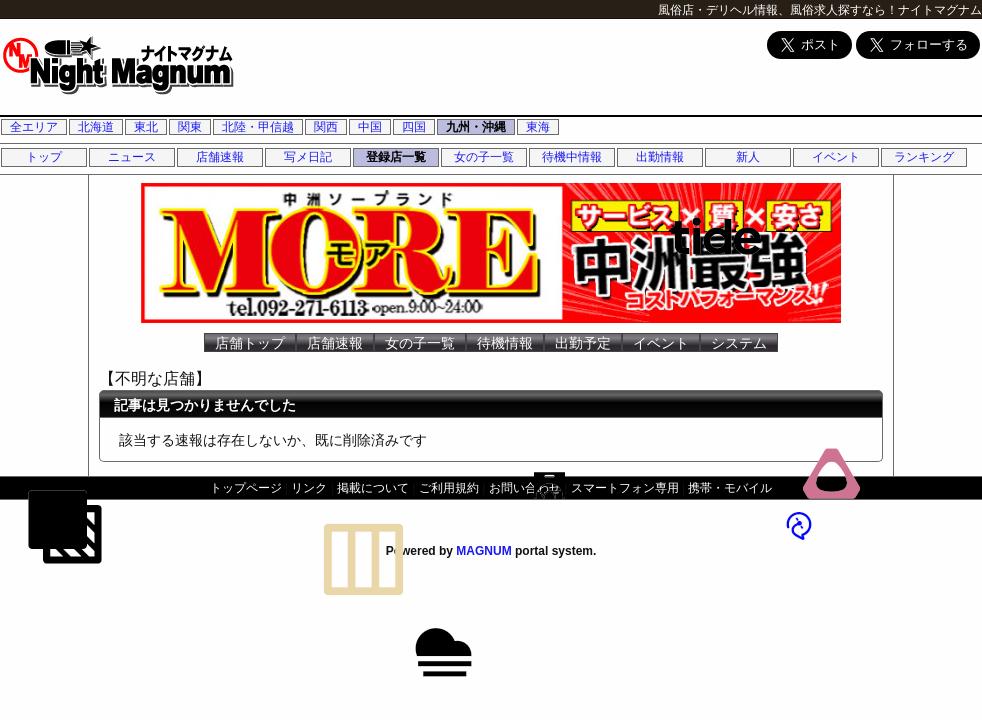 This screenshot has width=982, height=720. I want to click on indicates foggy weather conditions, so click(443, 653).